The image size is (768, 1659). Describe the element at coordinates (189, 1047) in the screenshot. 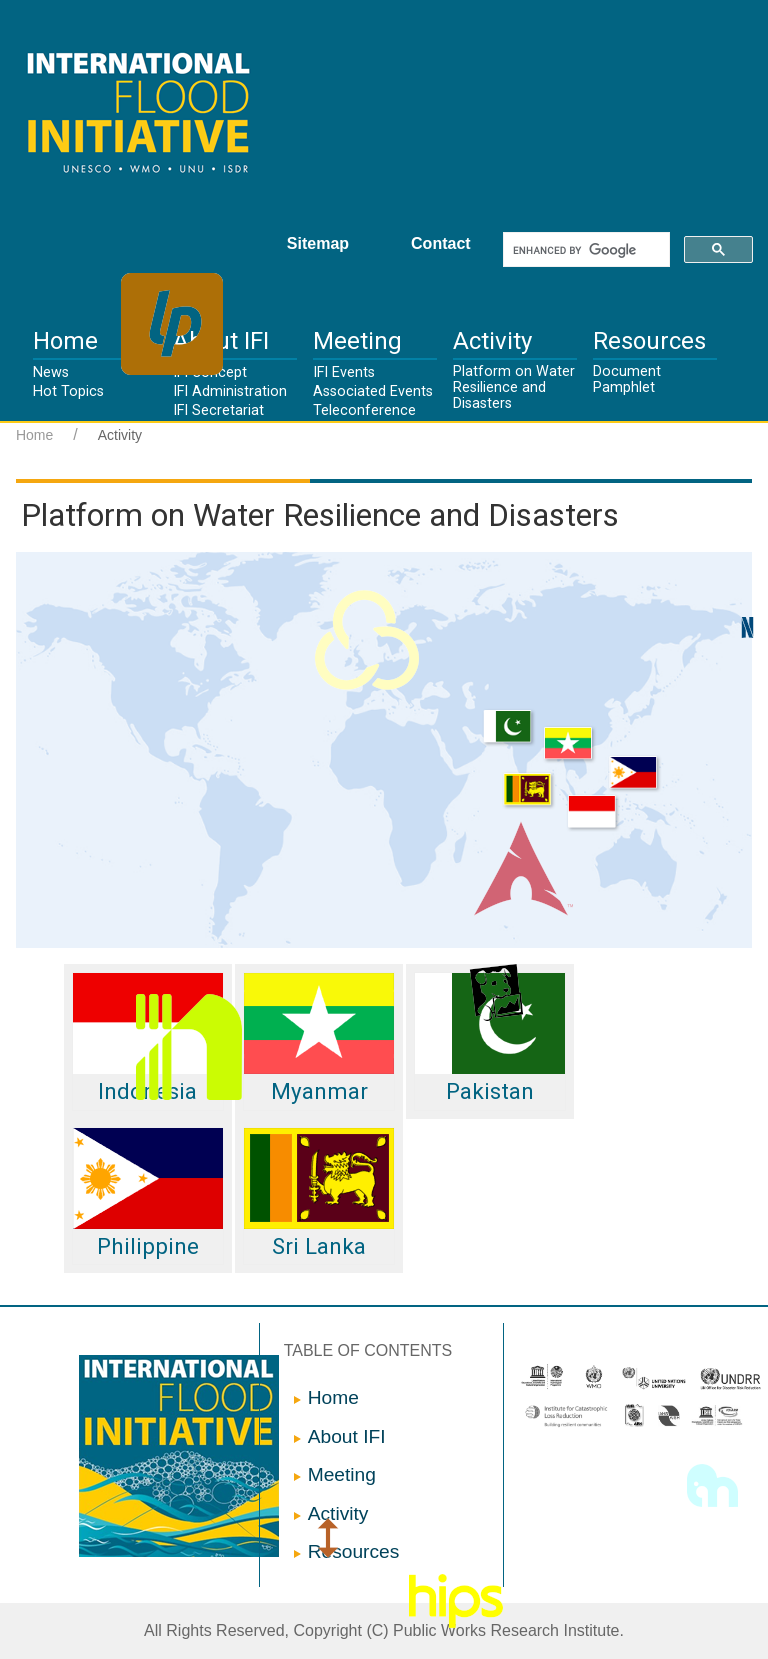

I see `infracost cloud cost estimation tool logo` at that location.